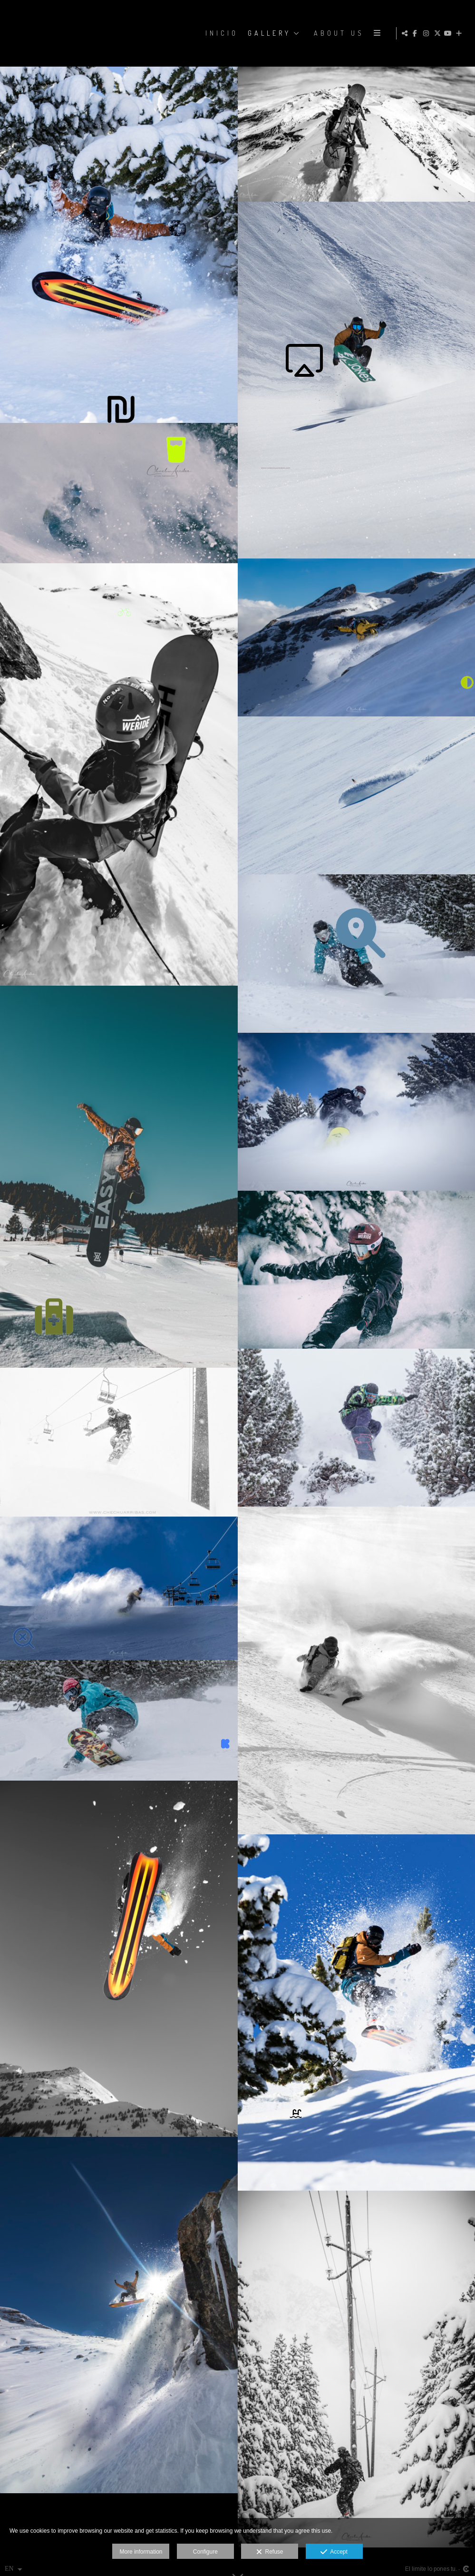 The height and width of the screenshot is (2576, 475). Describe the element at coordinates (121, 409) in the screenshot. I see `indicates price or amount in Israeli shekels` at that location.